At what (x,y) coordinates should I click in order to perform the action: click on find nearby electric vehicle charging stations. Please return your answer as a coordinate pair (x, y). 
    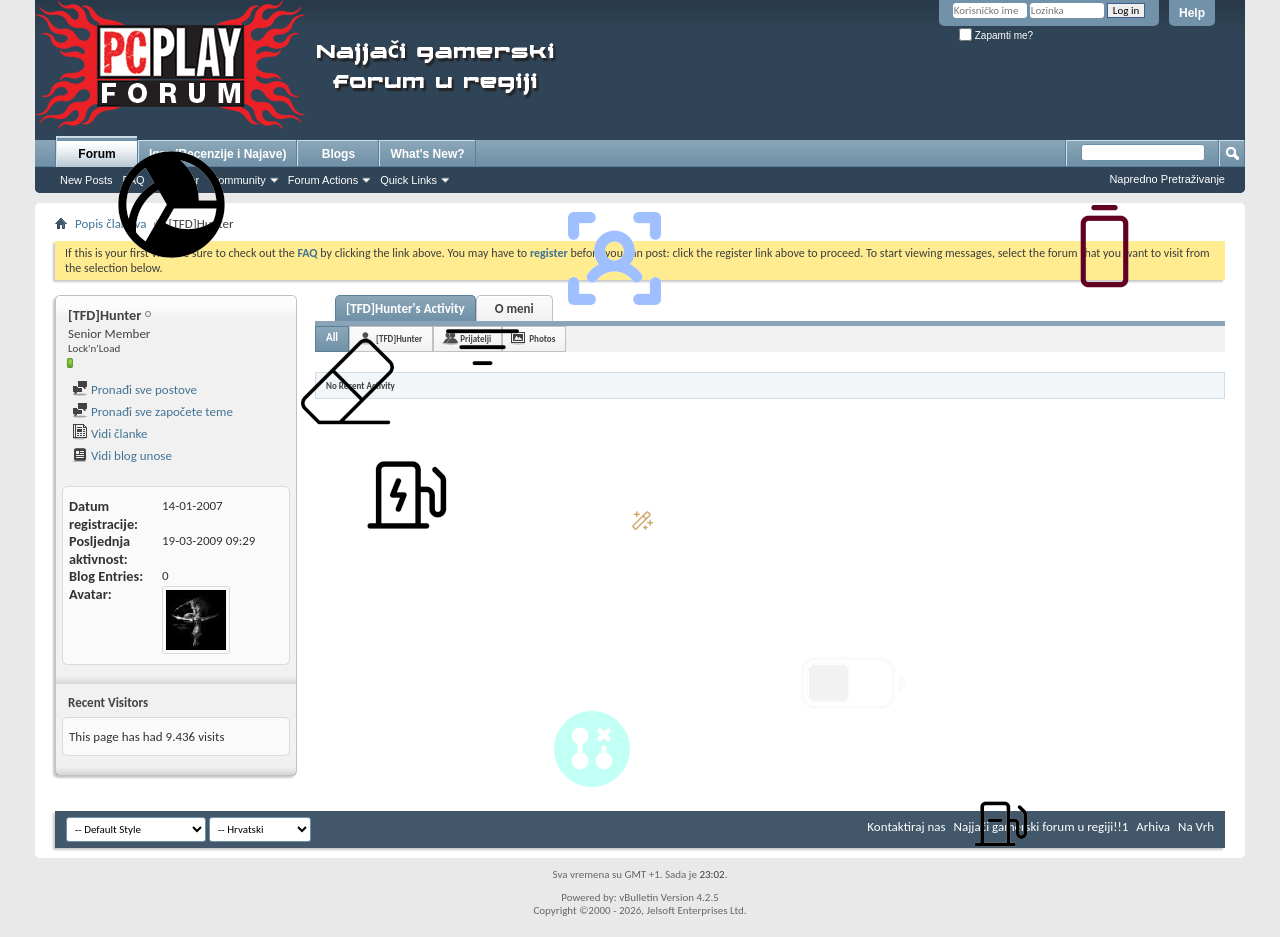
    Looking at the image, I should click on (404, 495).